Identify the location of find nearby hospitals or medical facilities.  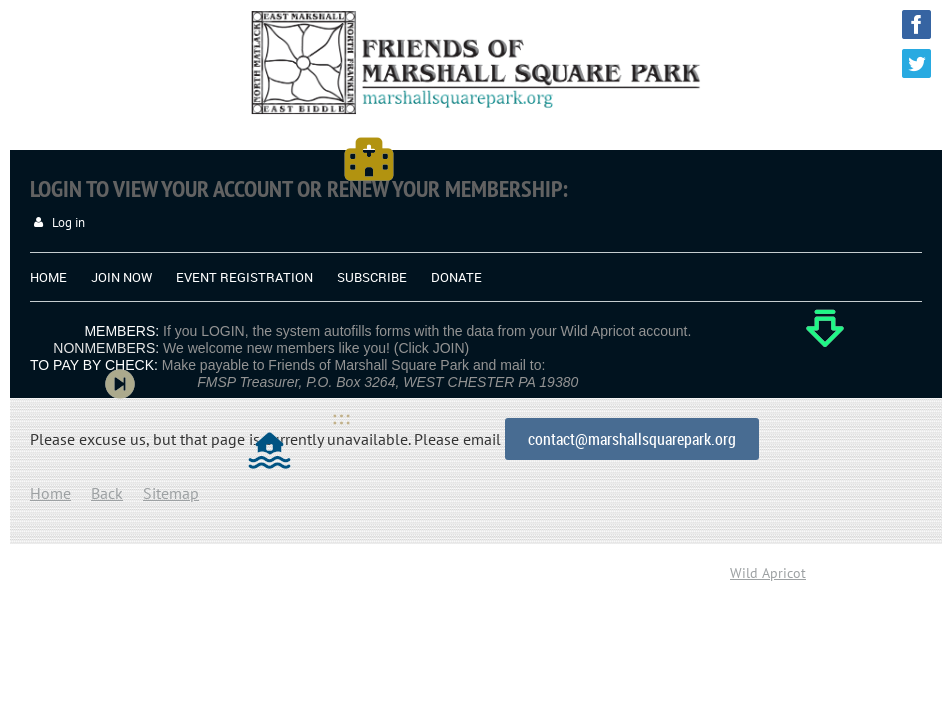
(369, 159).